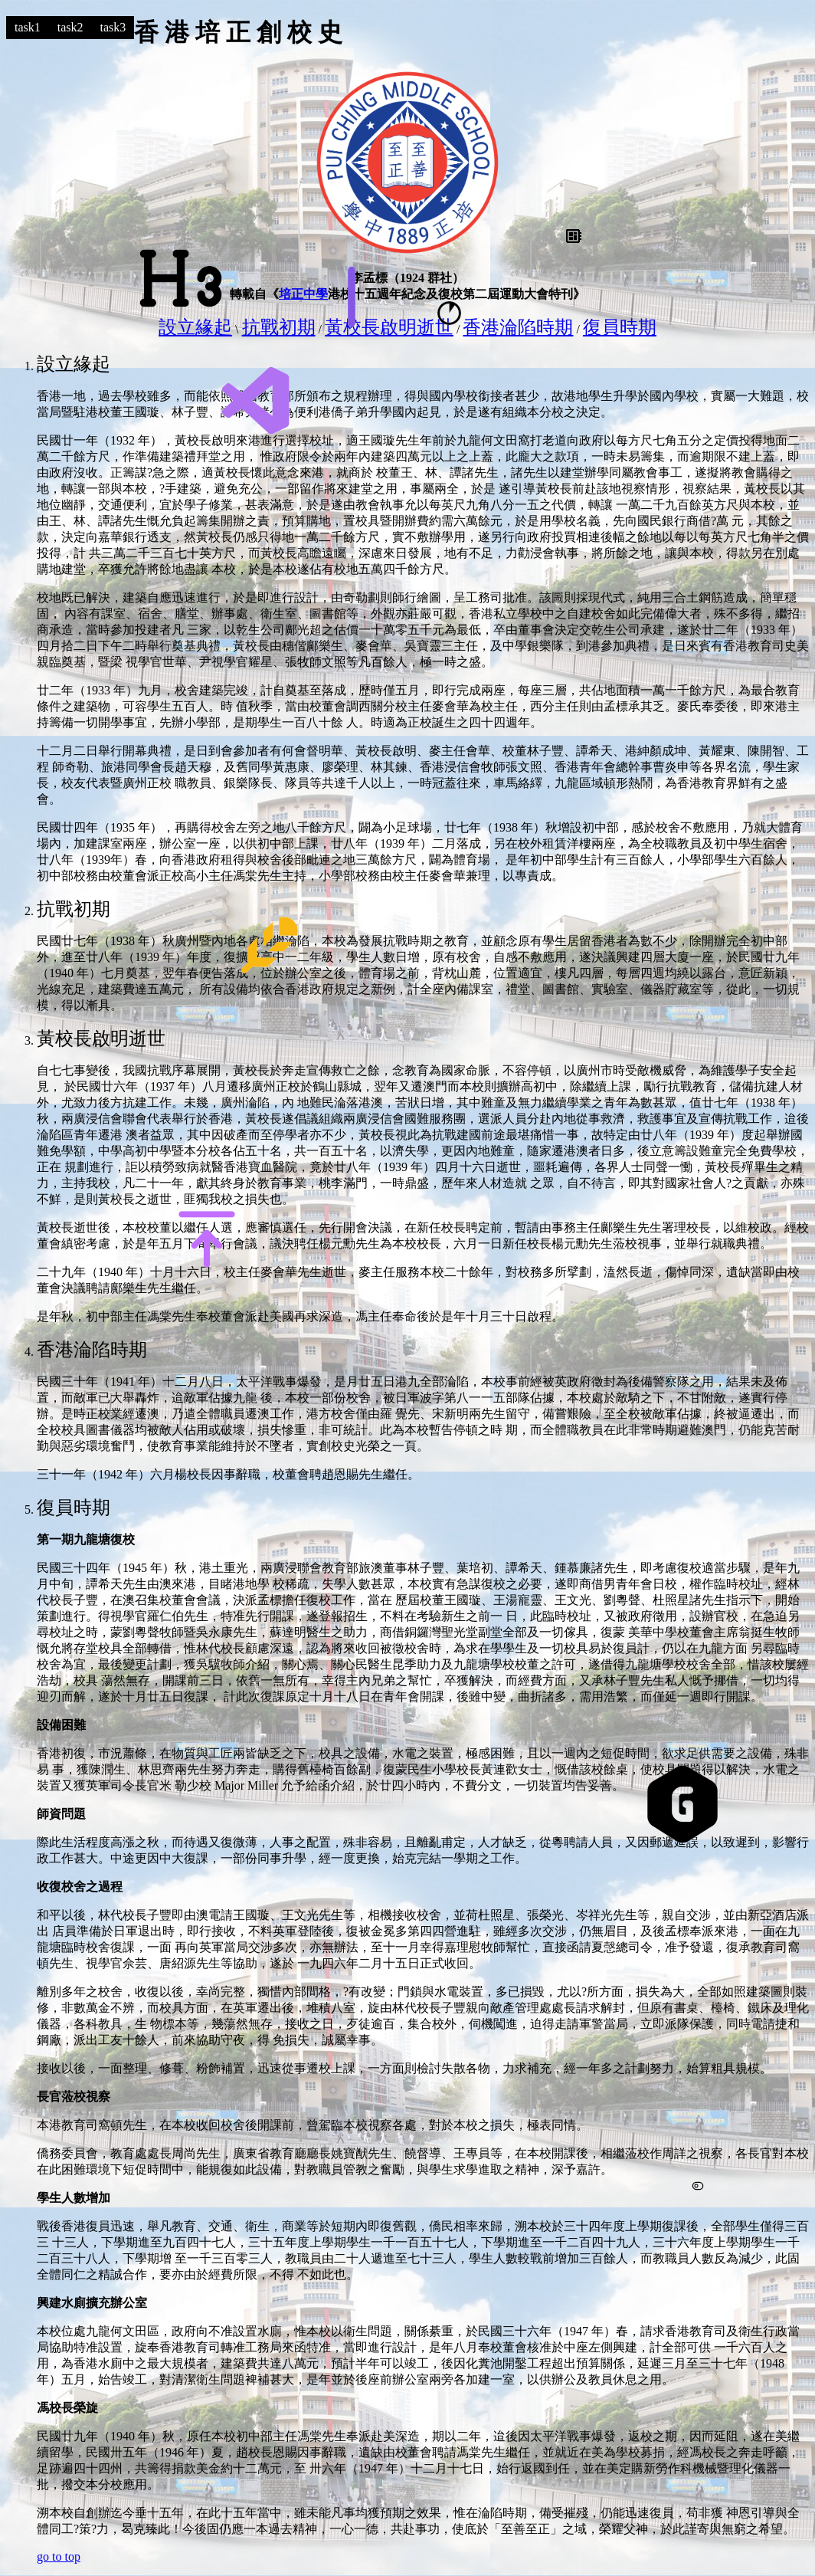  What do you see at coordinates (682, 1804) in the screenshot?
I see `google or g-suite related service` at bounding box center [682, 1804].